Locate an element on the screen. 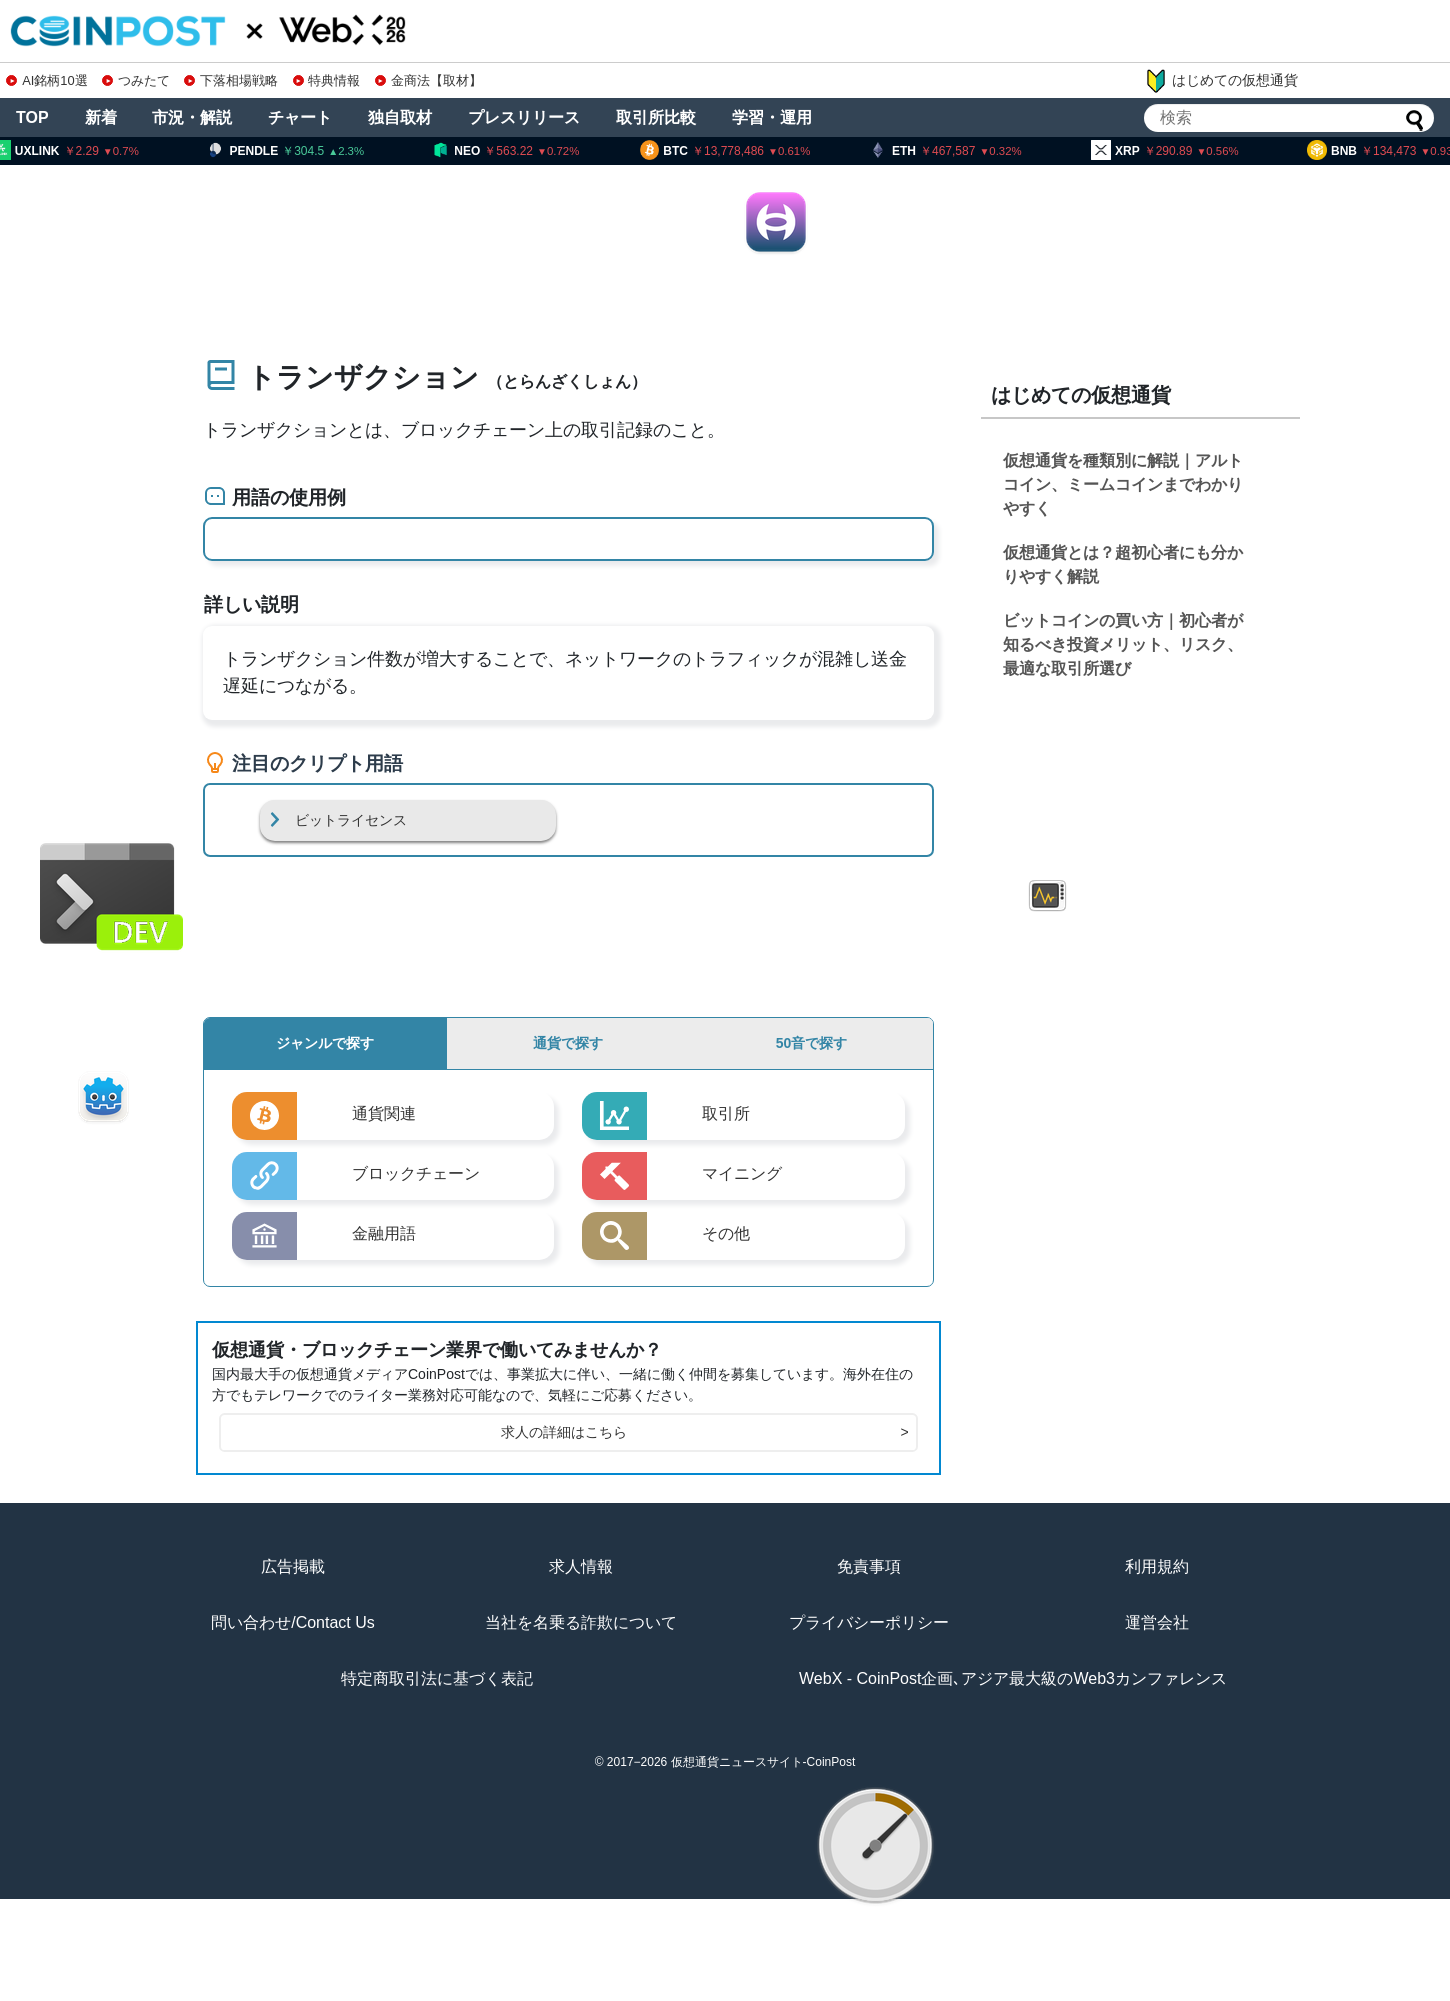 This screenshot has height=2001, width=1450. open godot game engine is located at coordinates (103, 1096).